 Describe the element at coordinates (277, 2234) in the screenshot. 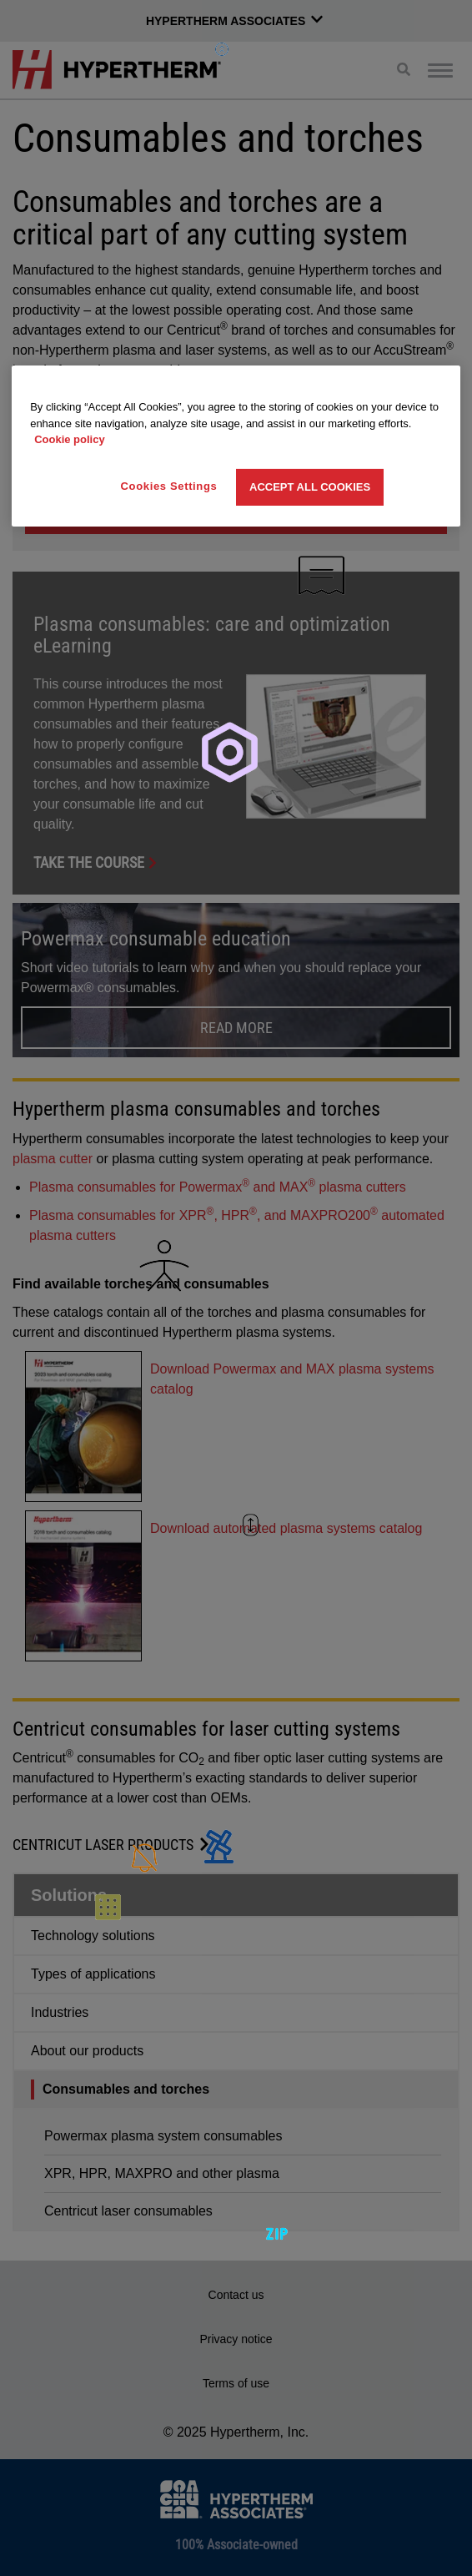

I see `compress files into a zip archive` at that location.